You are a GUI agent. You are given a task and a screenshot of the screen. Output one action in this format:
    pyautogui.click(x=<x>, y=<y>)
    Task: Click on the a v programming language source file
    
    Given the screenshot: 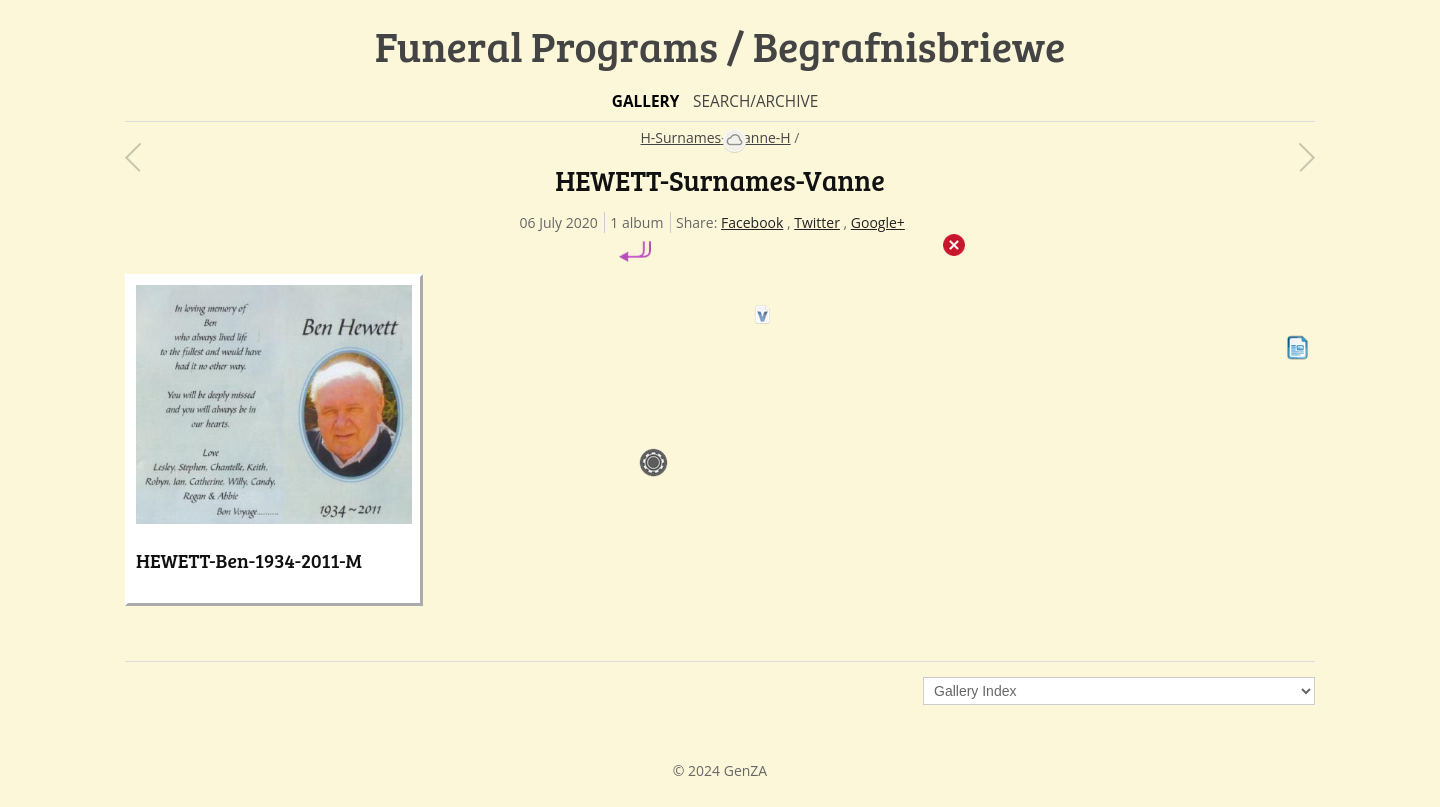 What is the action you would take?
    pyautogui.click(x=762, y=314)
    